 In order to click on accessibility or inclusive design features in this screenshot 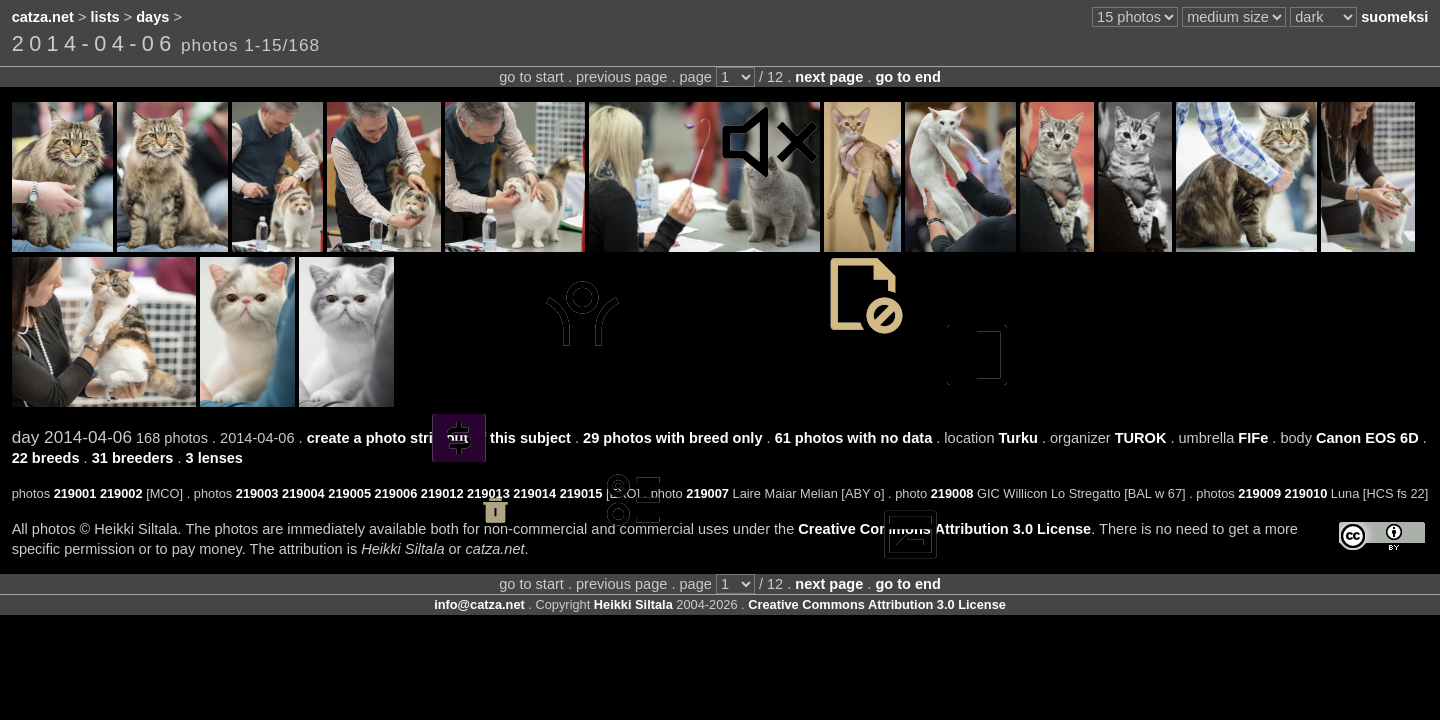, I will do `click(582, 313)`.